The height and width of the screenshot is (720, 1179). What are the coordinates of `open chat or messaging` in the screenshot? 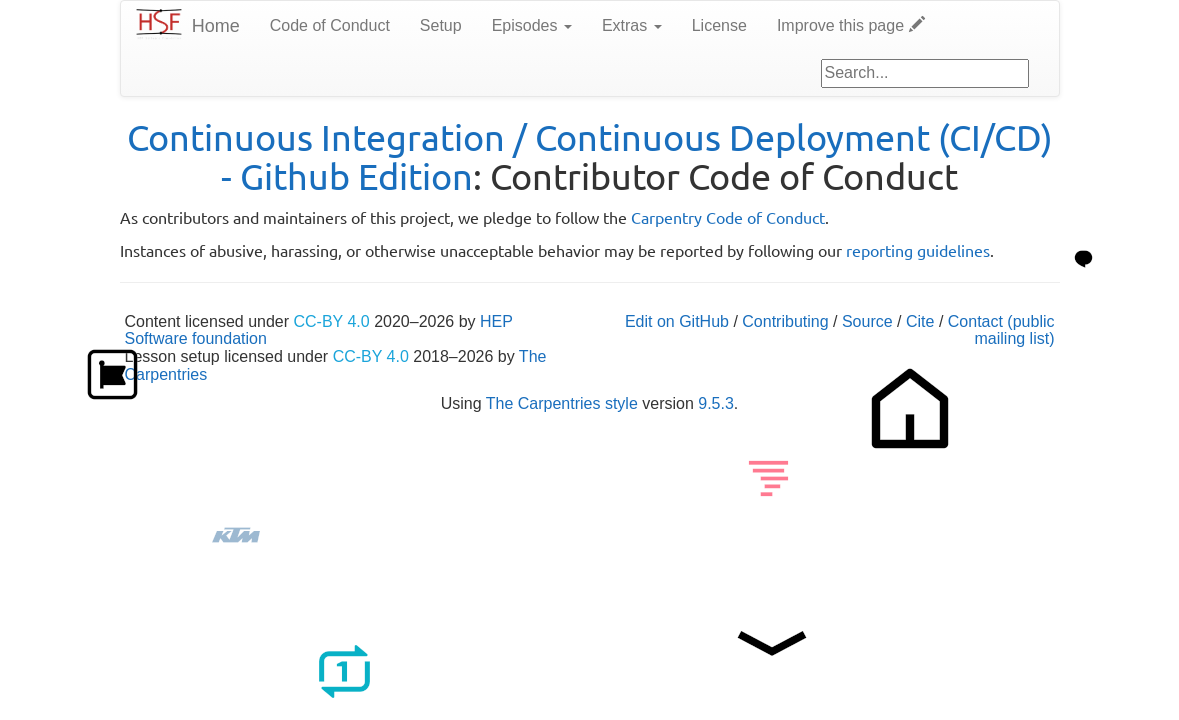 It's located at (1083, 258).